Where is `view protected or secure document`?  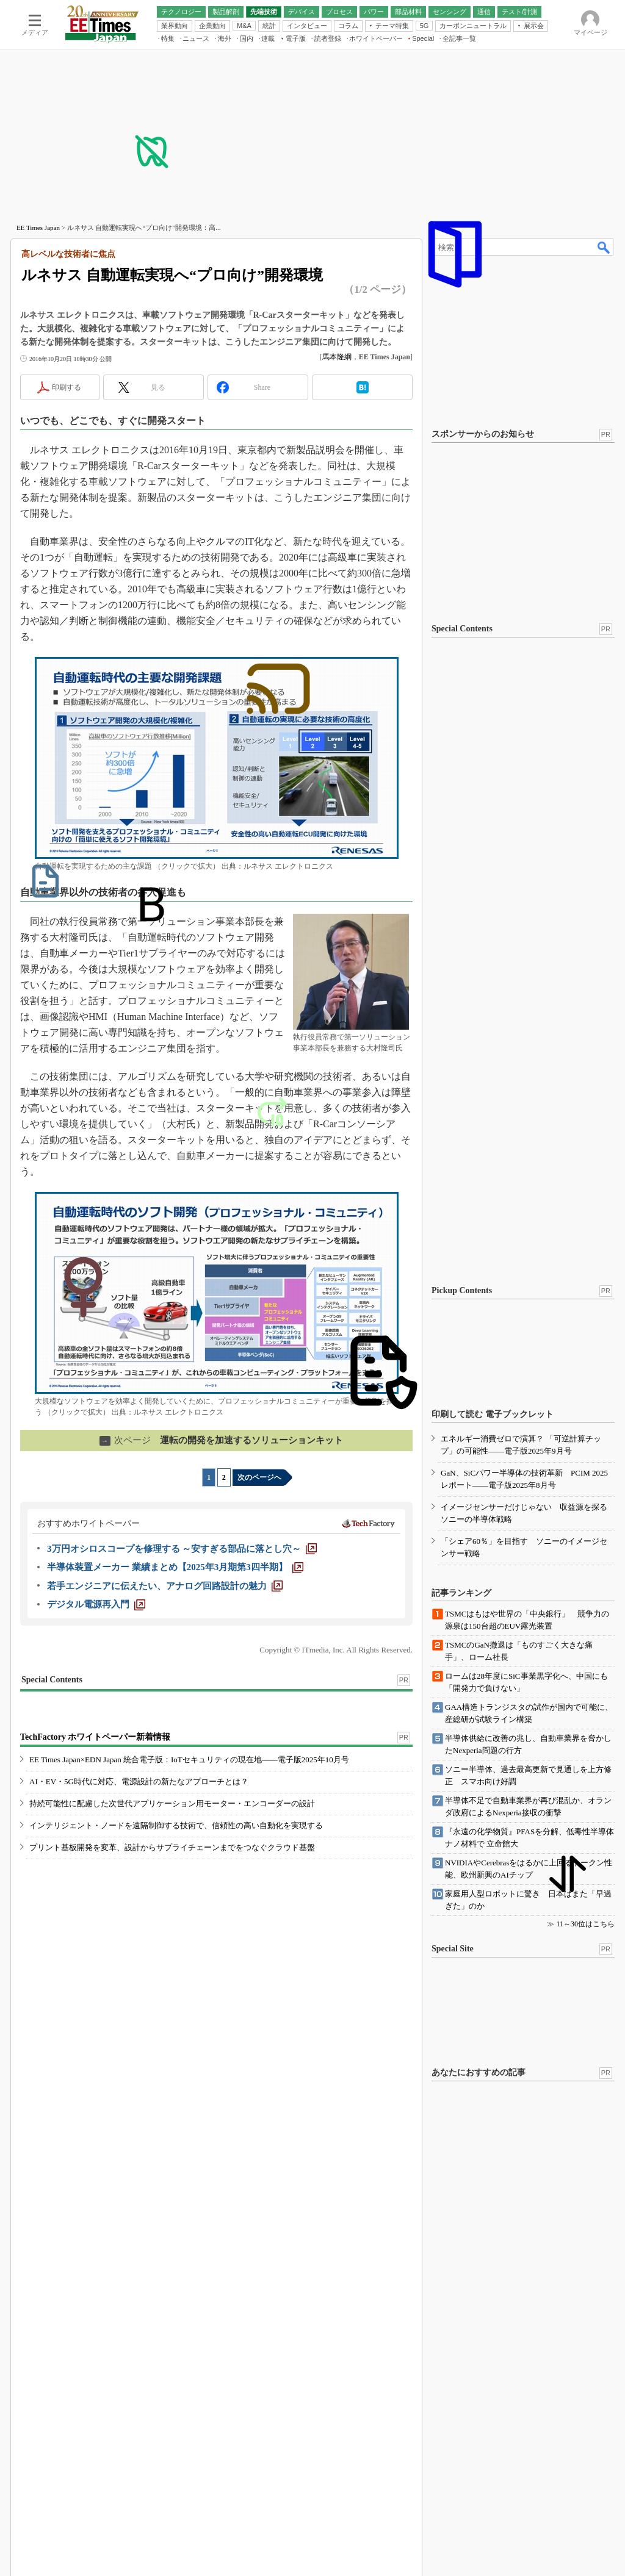 view protected or secure document is located at coordinates (382, 1371).